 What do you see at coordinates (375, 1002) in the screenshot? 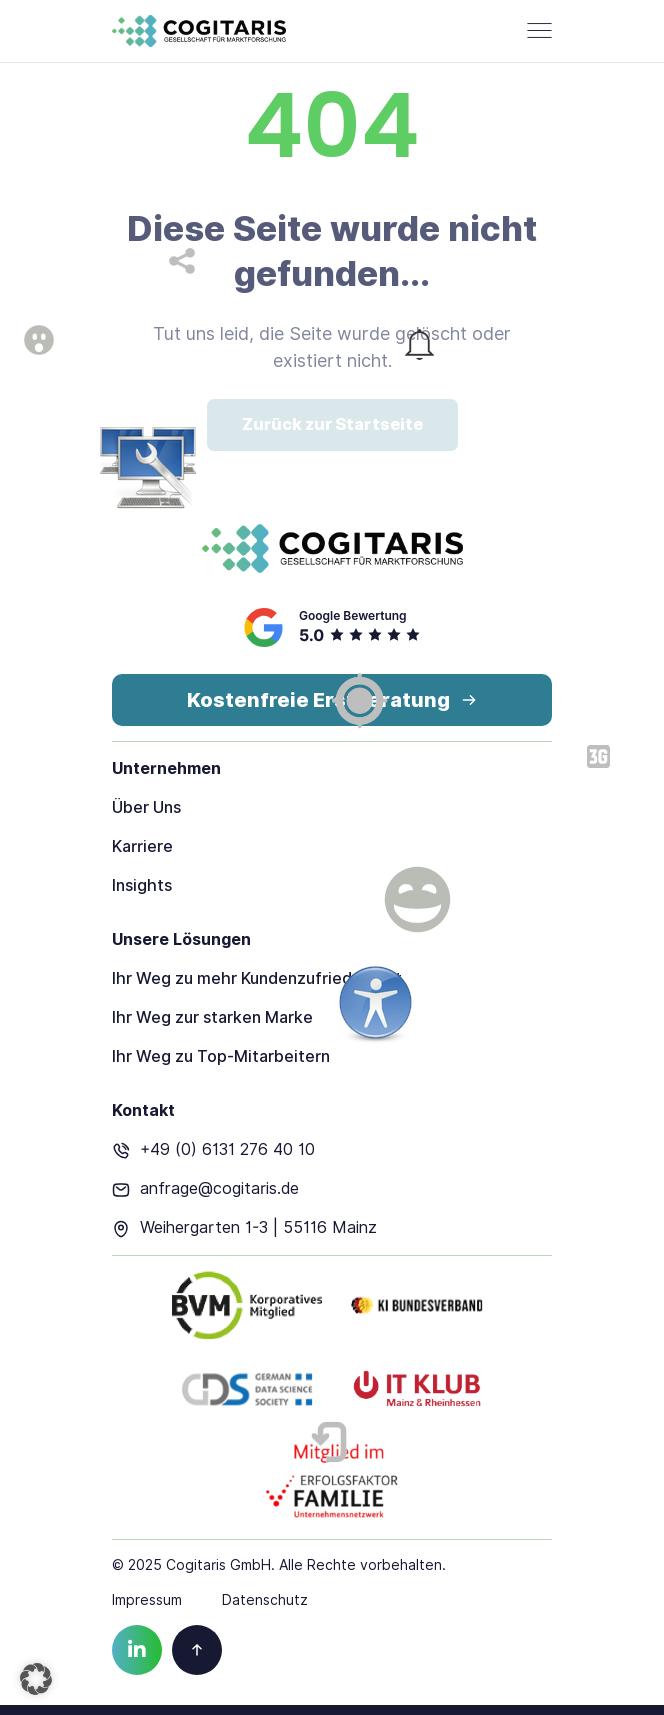
I see `open accessibility settings` at bounding box center [375, 1002].